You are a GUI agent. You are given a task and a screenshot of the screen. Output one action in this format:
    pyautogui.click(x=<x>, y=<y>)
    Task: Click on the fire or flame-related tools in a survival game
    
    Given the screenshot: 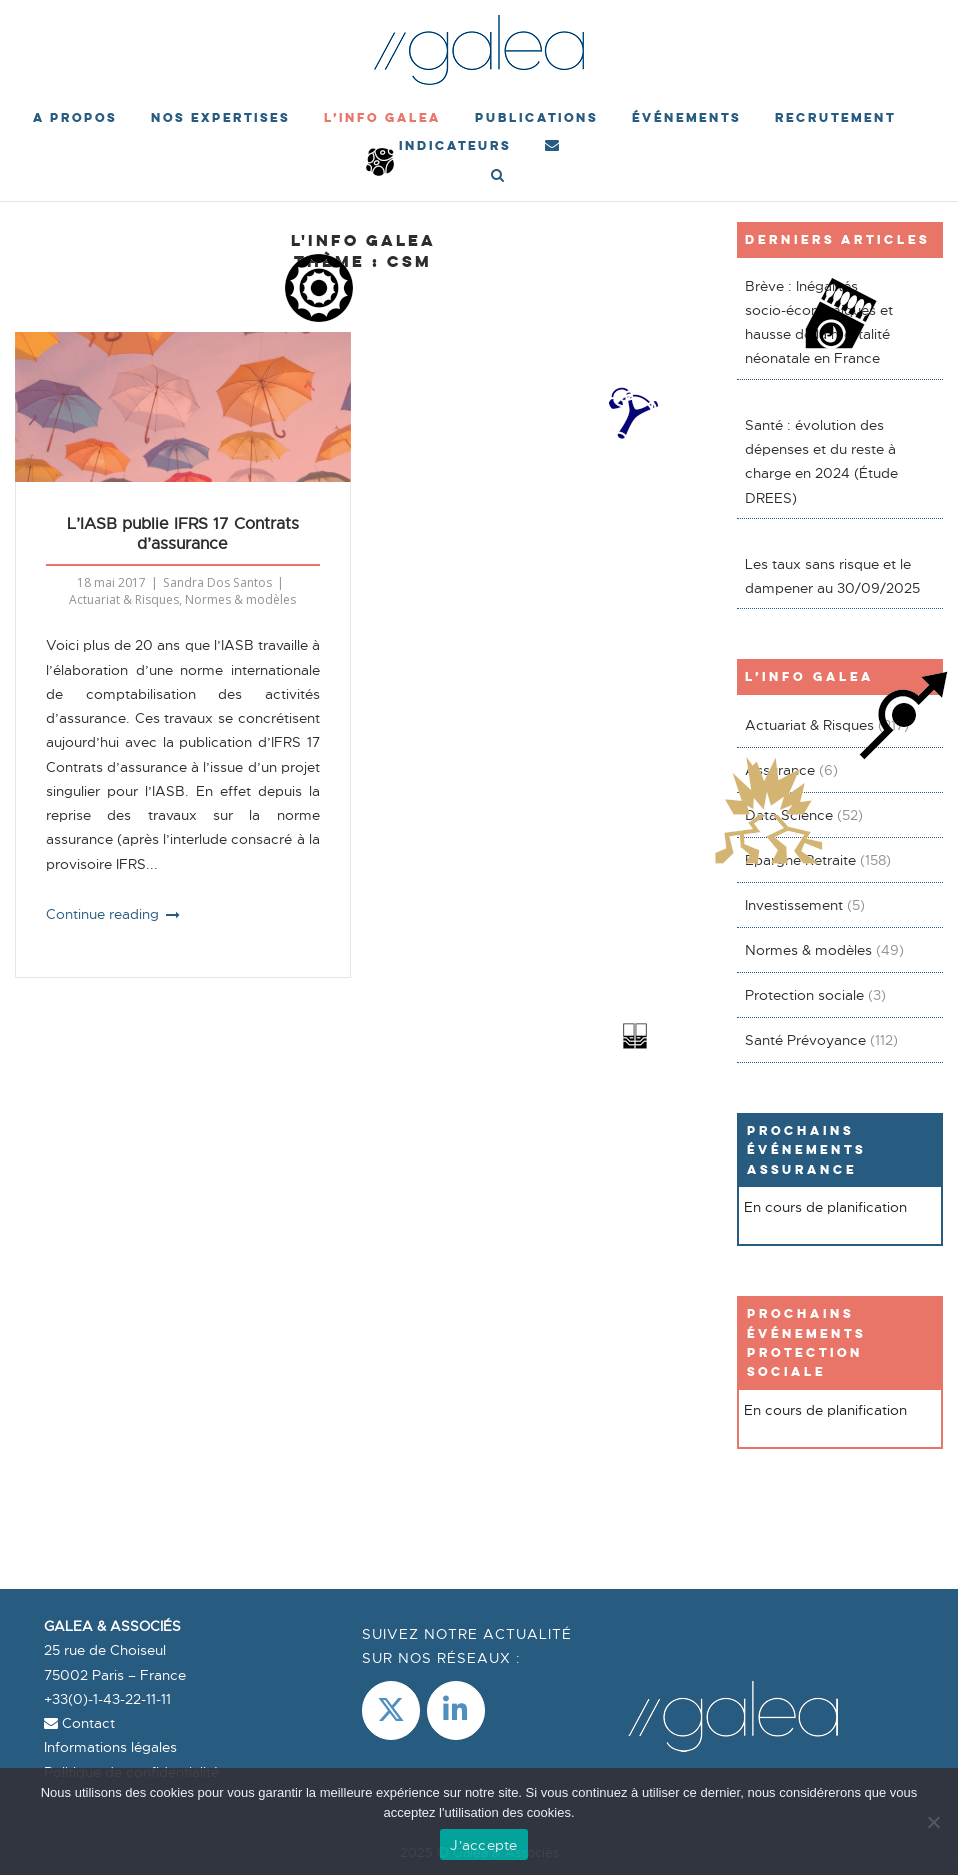 What is the action you would take?
    pyautogui.click(x=841, y=312)
    